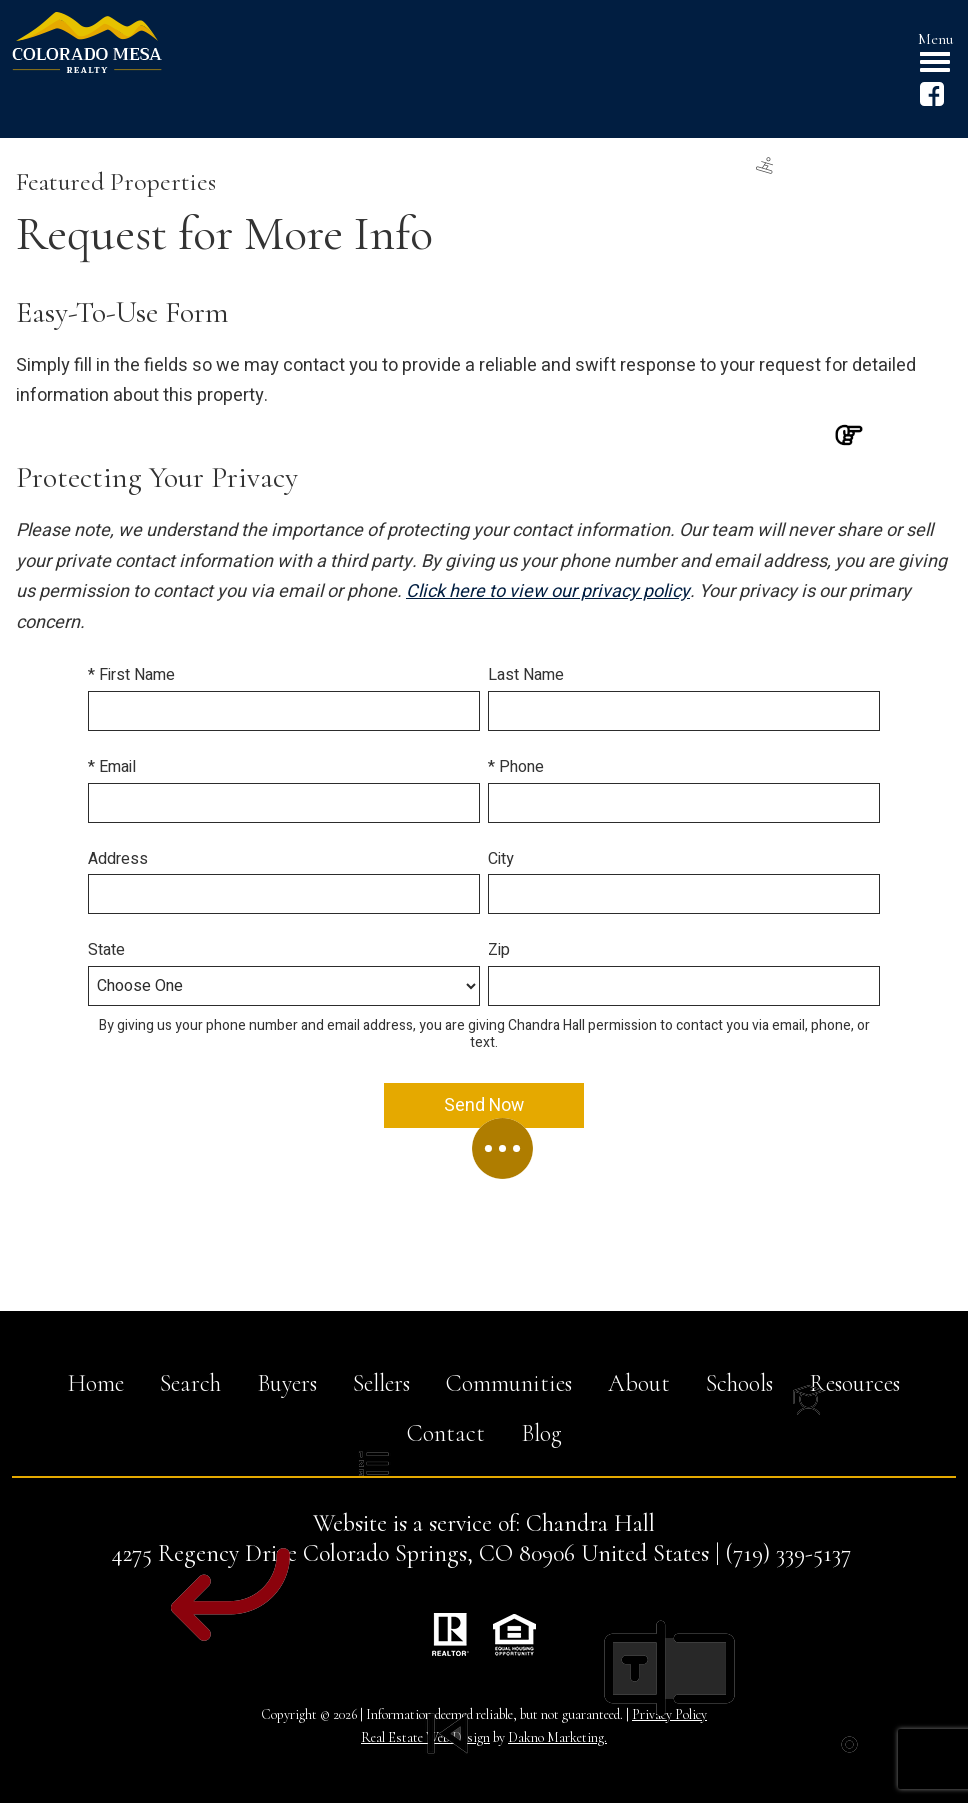 Image resolution: width=968 pixels, height=1803 pixels. I want to click on insert a text input field, so click(669, 1668).